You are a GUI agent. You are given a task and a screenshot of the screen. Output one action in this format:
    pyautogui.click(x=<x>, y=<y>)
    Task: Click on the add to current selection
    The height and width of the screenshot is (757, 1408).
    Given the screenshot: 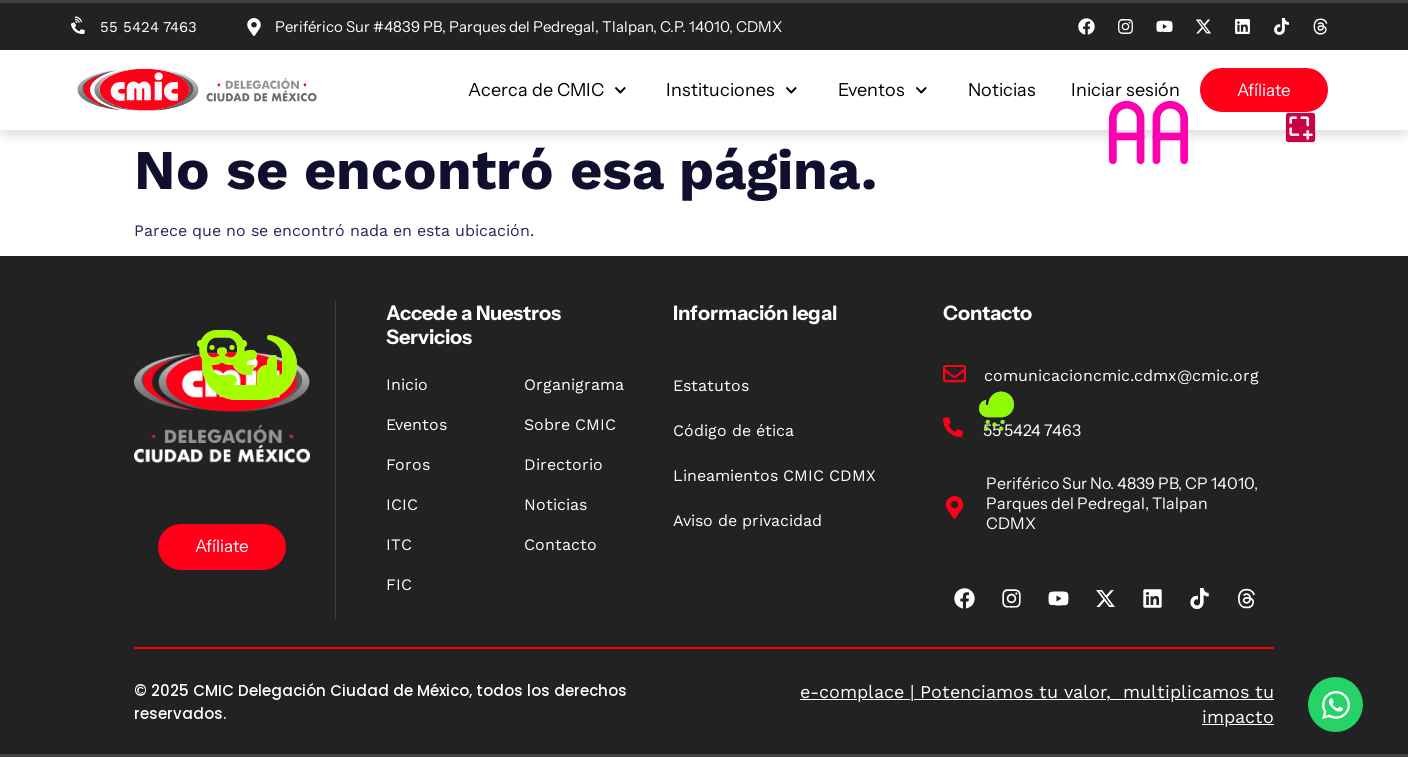 What is the action you would take?
    pyautogui.click(x=1300, y=127)
    